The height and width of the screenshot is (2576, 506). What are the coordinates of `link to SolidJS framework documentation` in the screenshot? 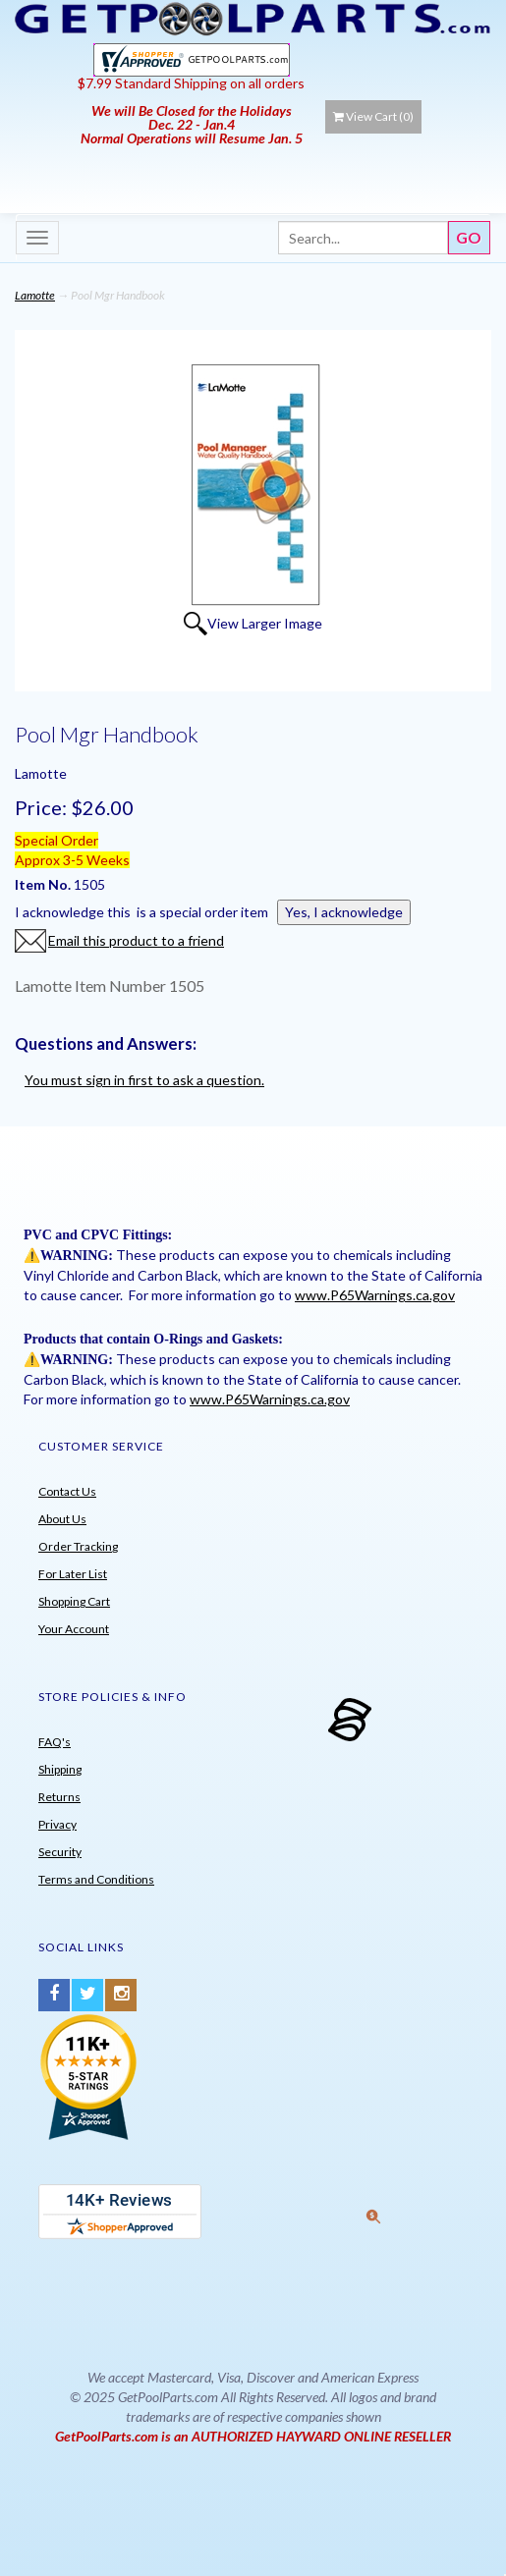 It's located at (350, 1720).